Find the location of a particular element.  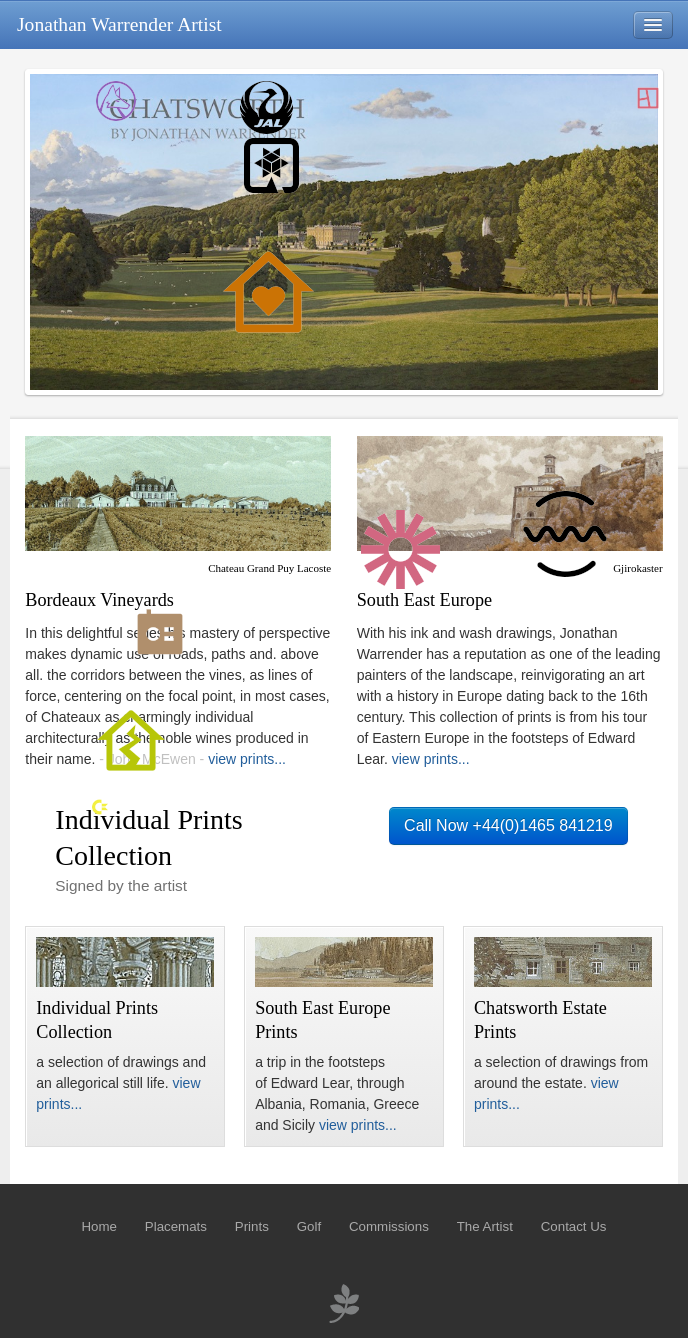

Japan Airlines company logo is located at coordinates (266, 107).